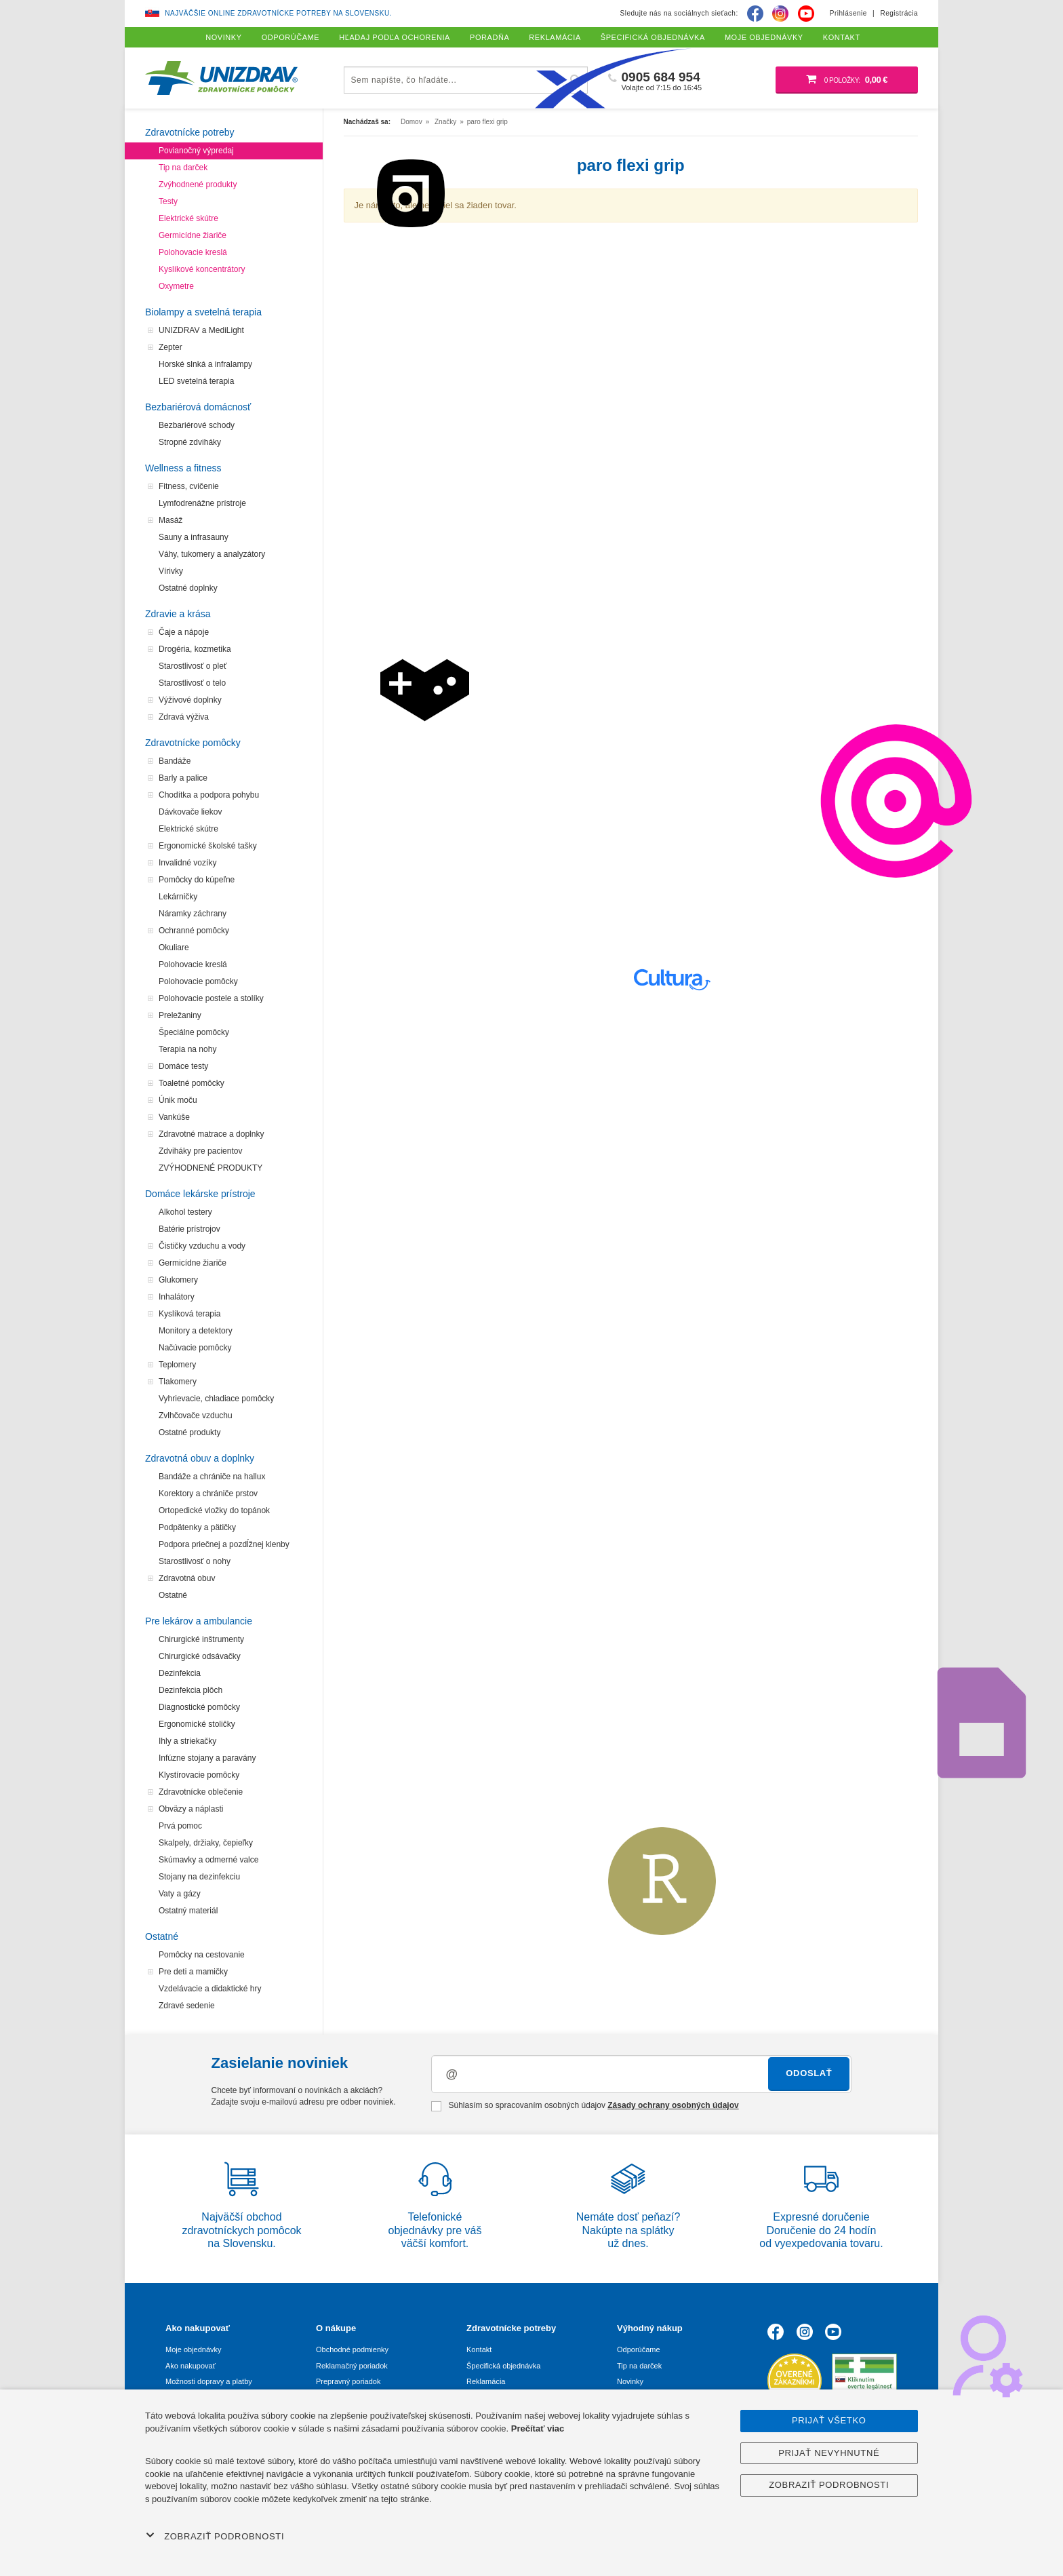  What do you see at coordinates (672, 979) in the screenshot?
I see `navigate to the Cultura website or app` at bounding box center [672, 979].